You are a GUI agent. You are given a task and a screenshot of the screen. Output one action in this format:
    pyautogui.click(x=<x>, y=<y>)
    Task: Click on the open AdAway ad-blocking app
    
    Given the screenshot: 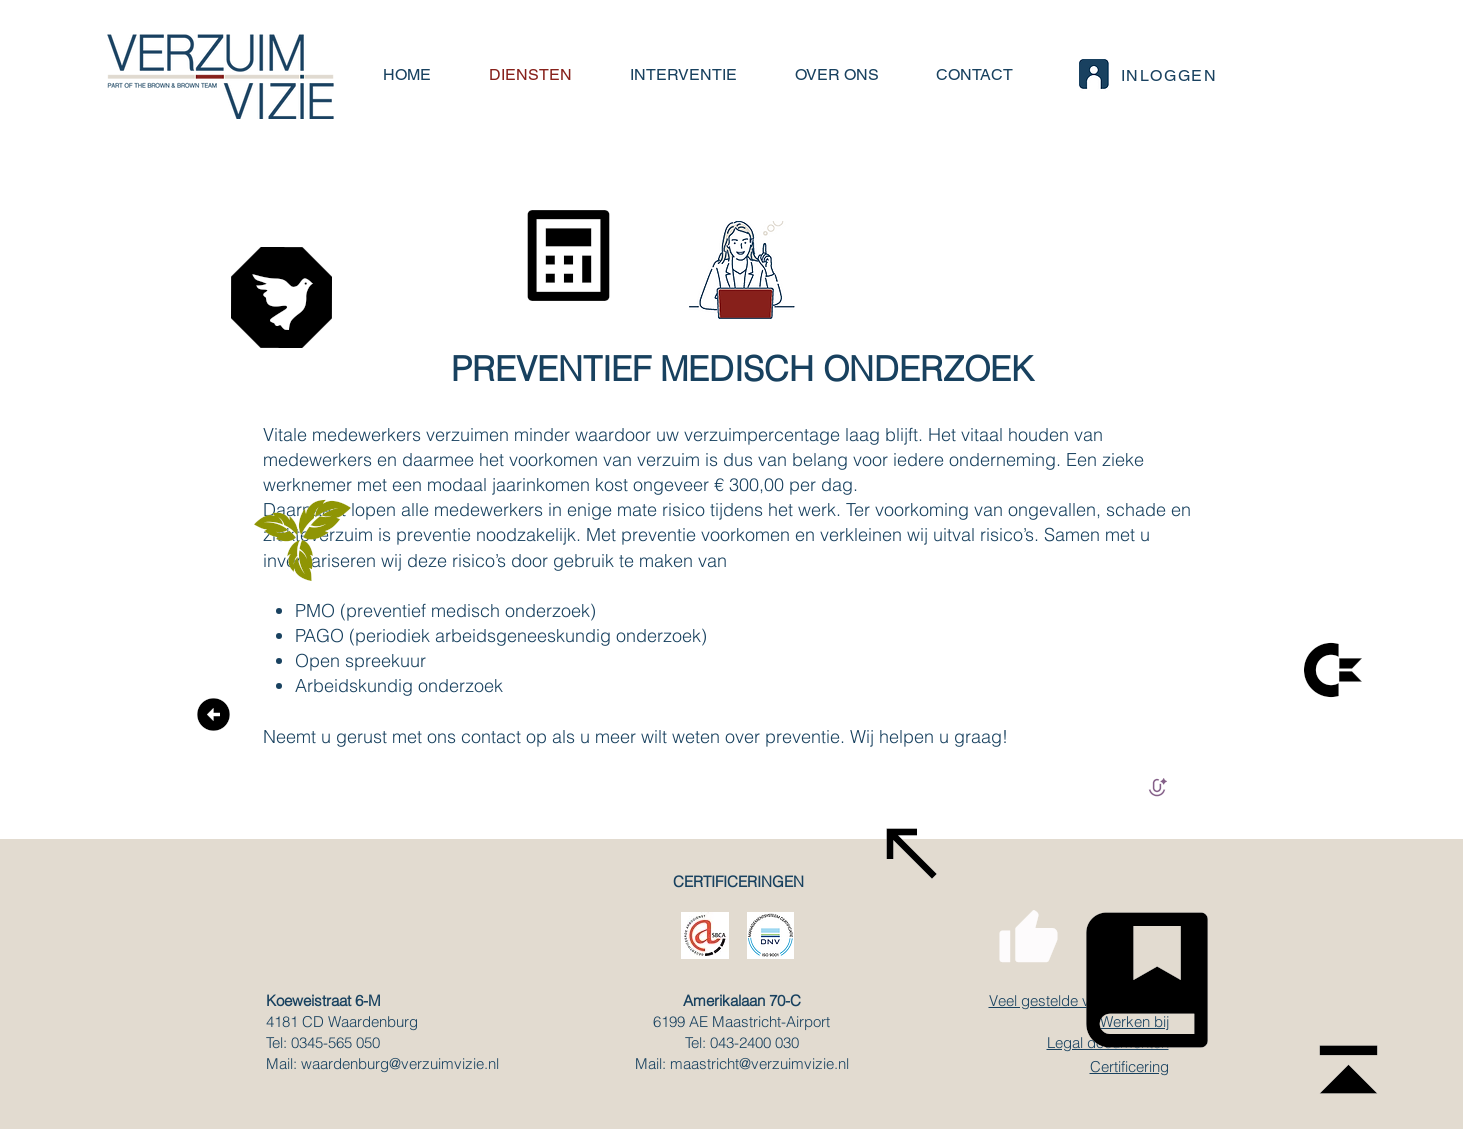 What is the action you would take?
    pyautogui.click(x=281, y=297)
    